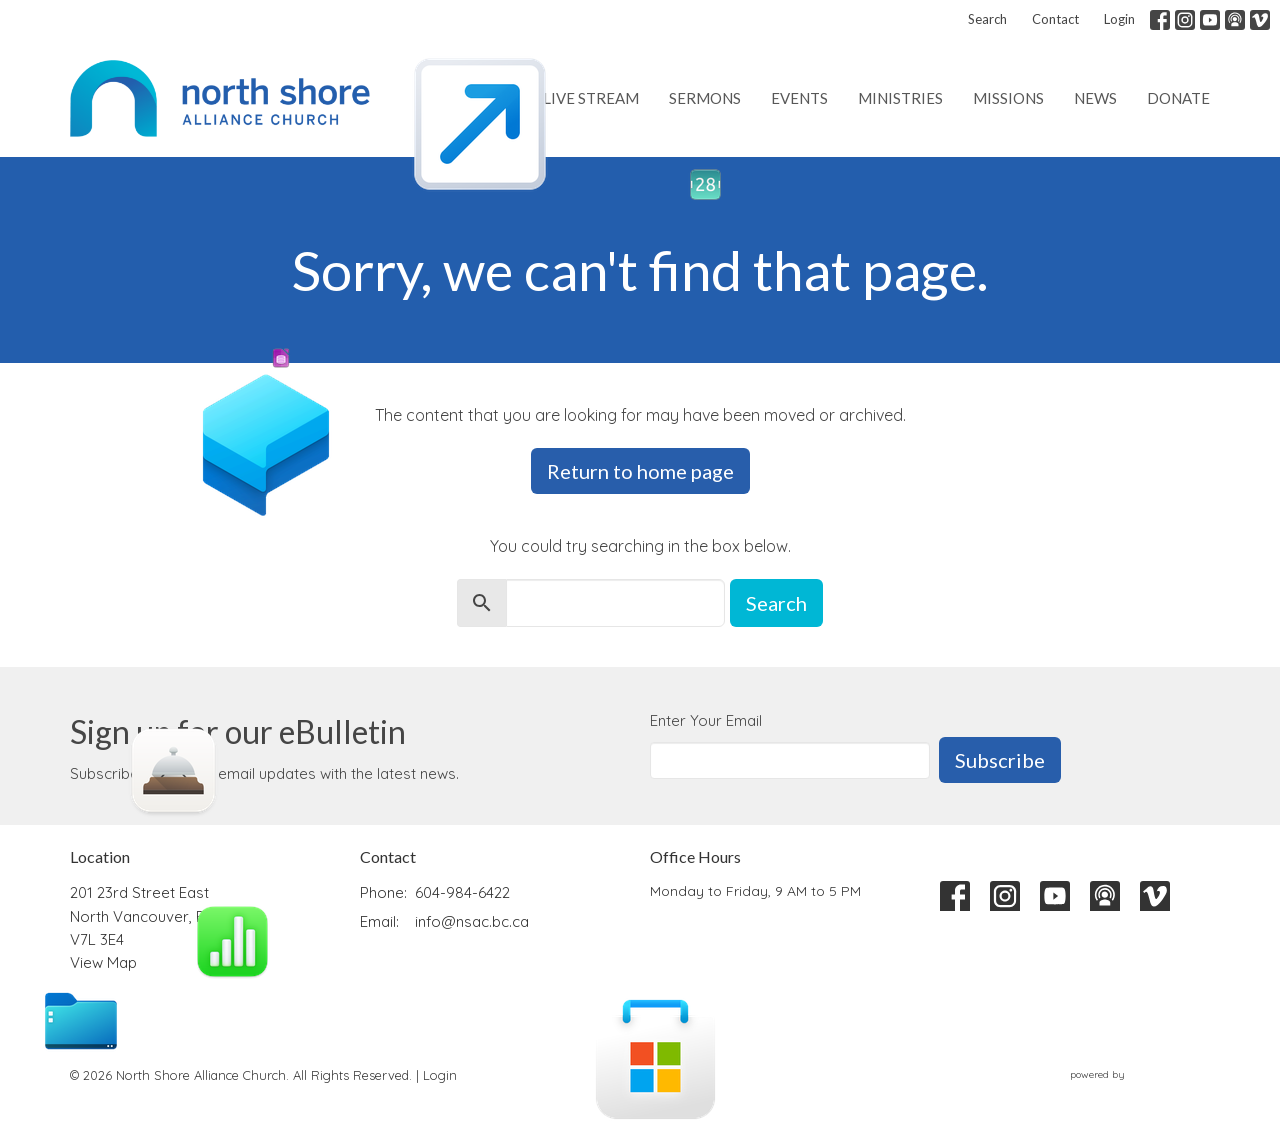 The image size is (1280, 1135). What do you see at coordinates (281, 358) in the screenshot?
I see `open LibreOffice Base database application` at bounding box center [281, 358].